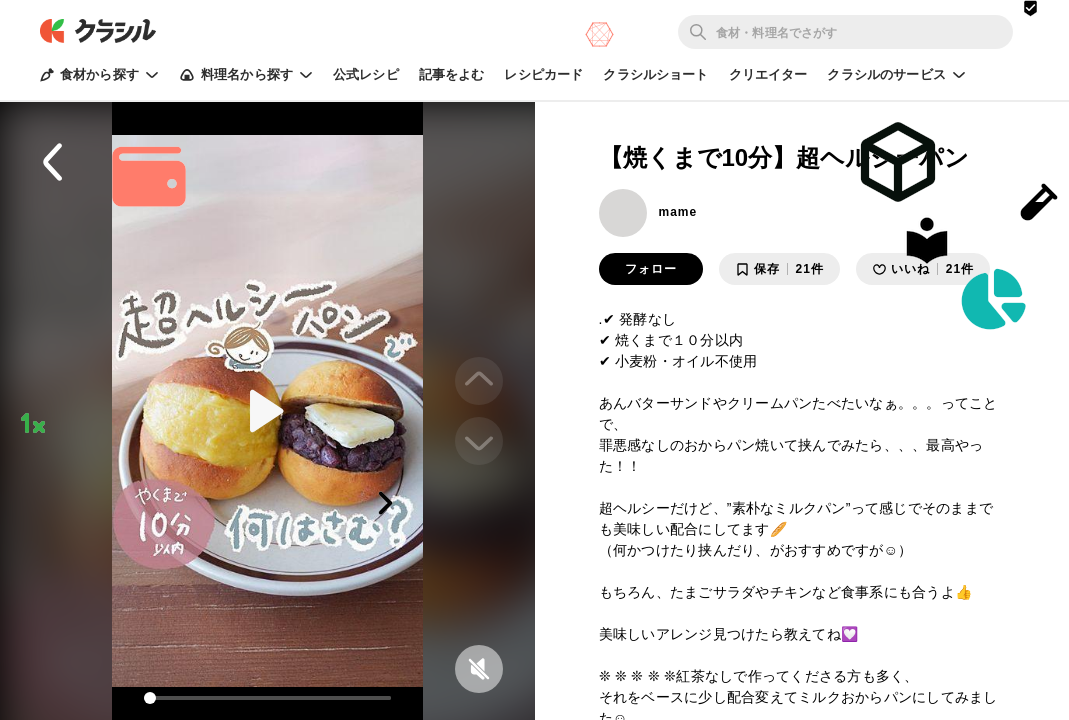 Image resolution: width=1069 pixels, height=720 pixels. What do you see at coordinates (149, 179) in the screenshot?
I see `access your wallet or payment methods` at bounding box center [149, 179].